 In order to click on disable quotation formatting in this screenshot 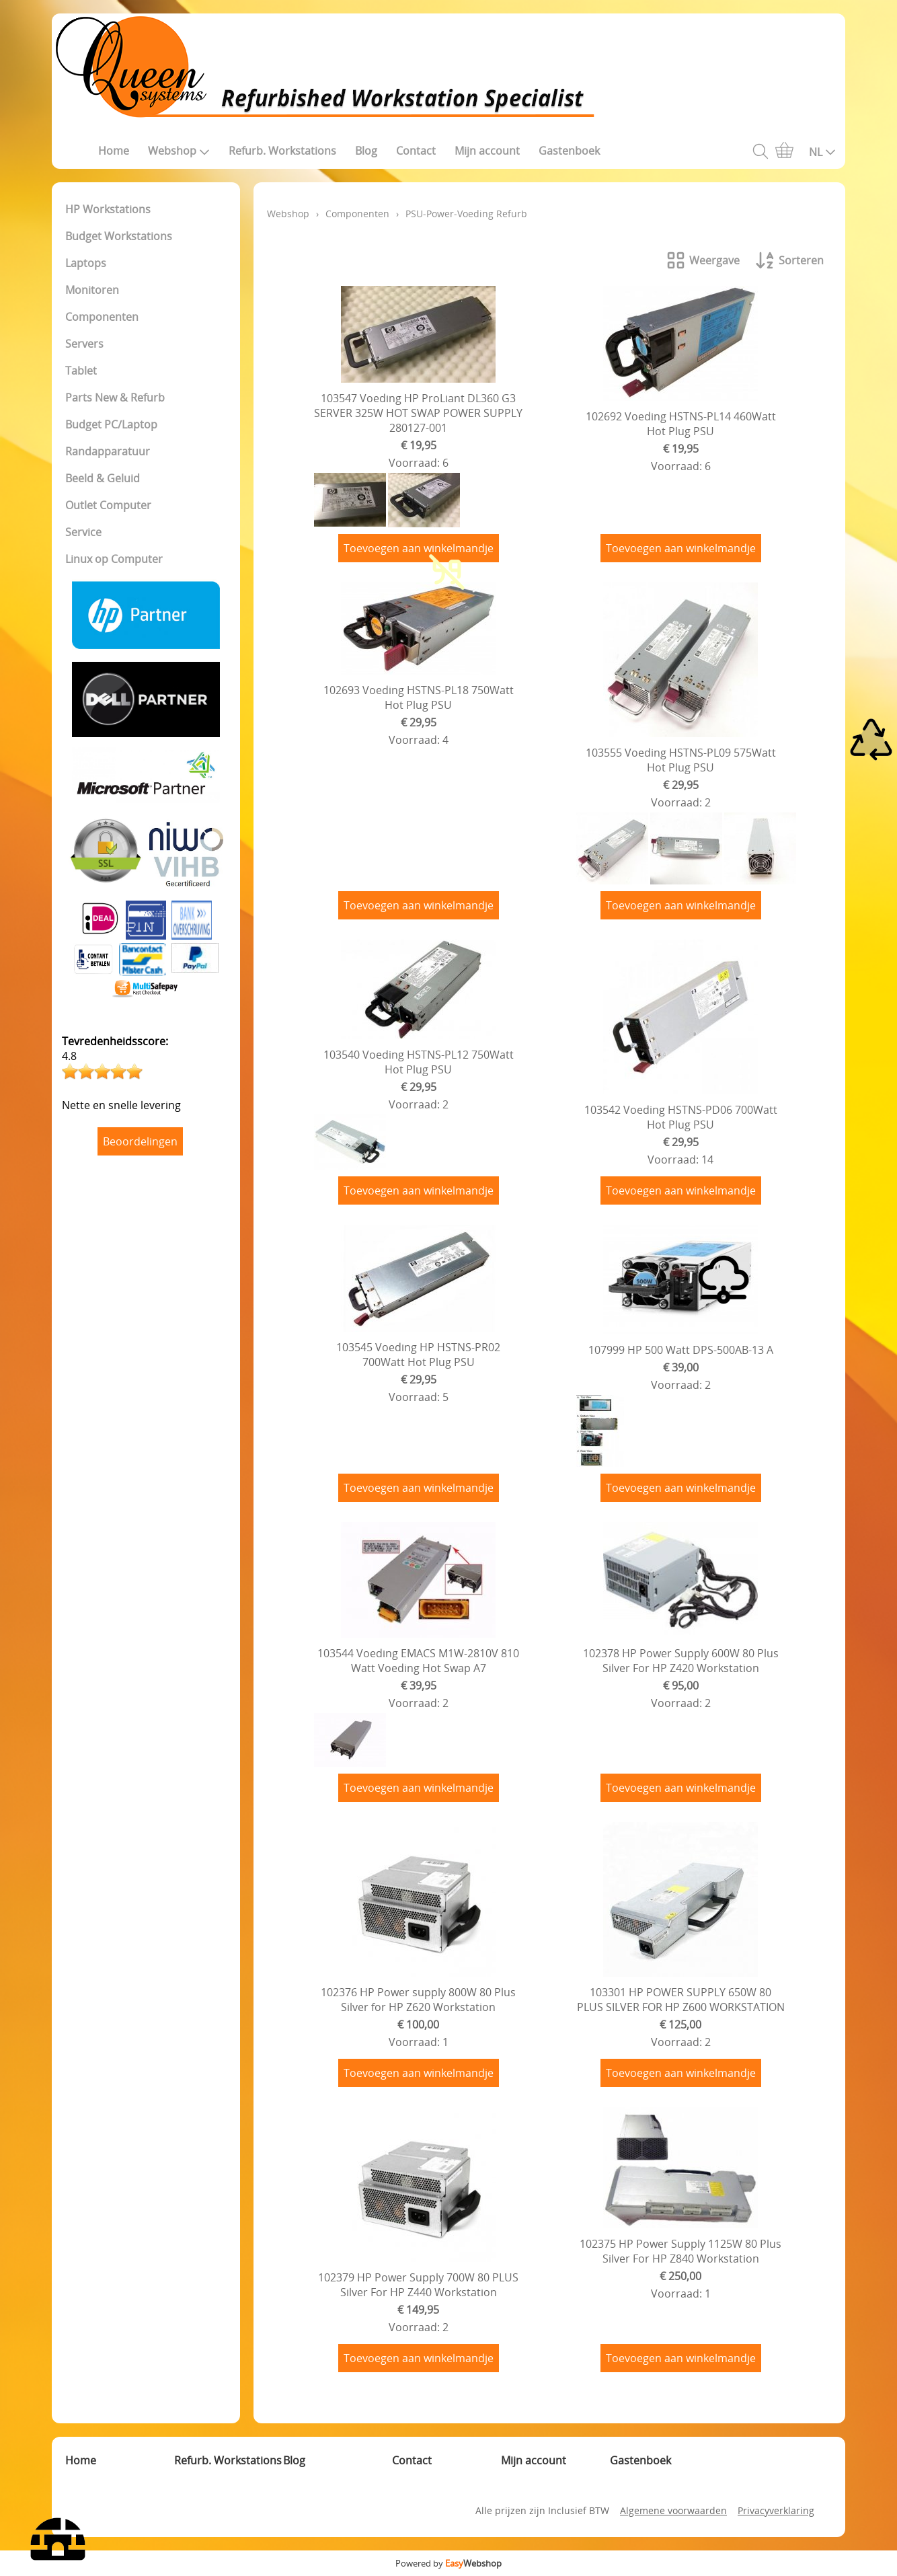, I will do `click(446, 572)`.